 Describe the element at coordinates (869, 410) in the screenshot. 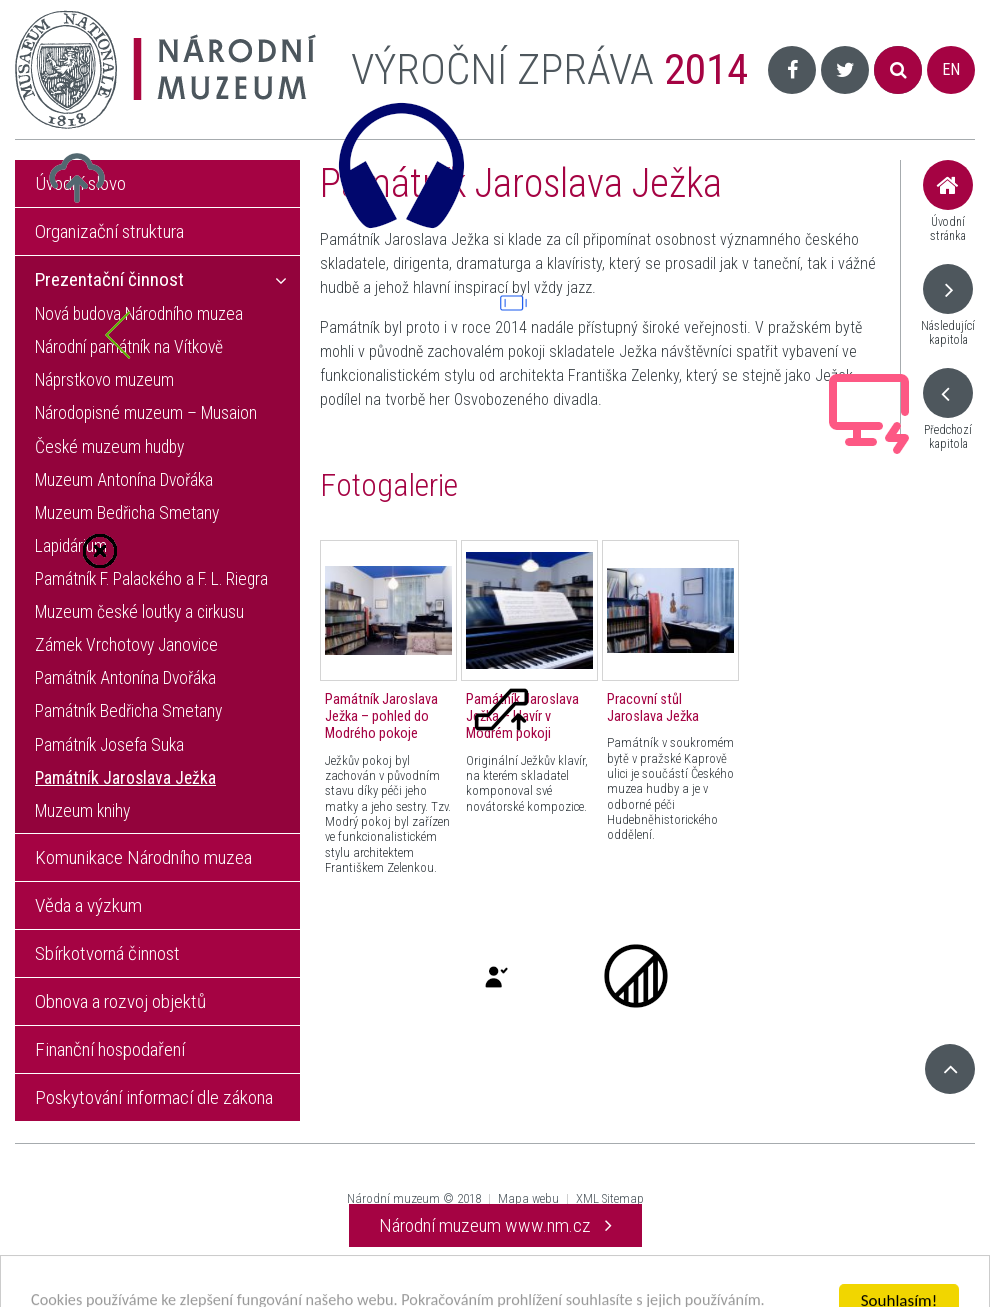

I see `desktop power or energy settings` at that location.